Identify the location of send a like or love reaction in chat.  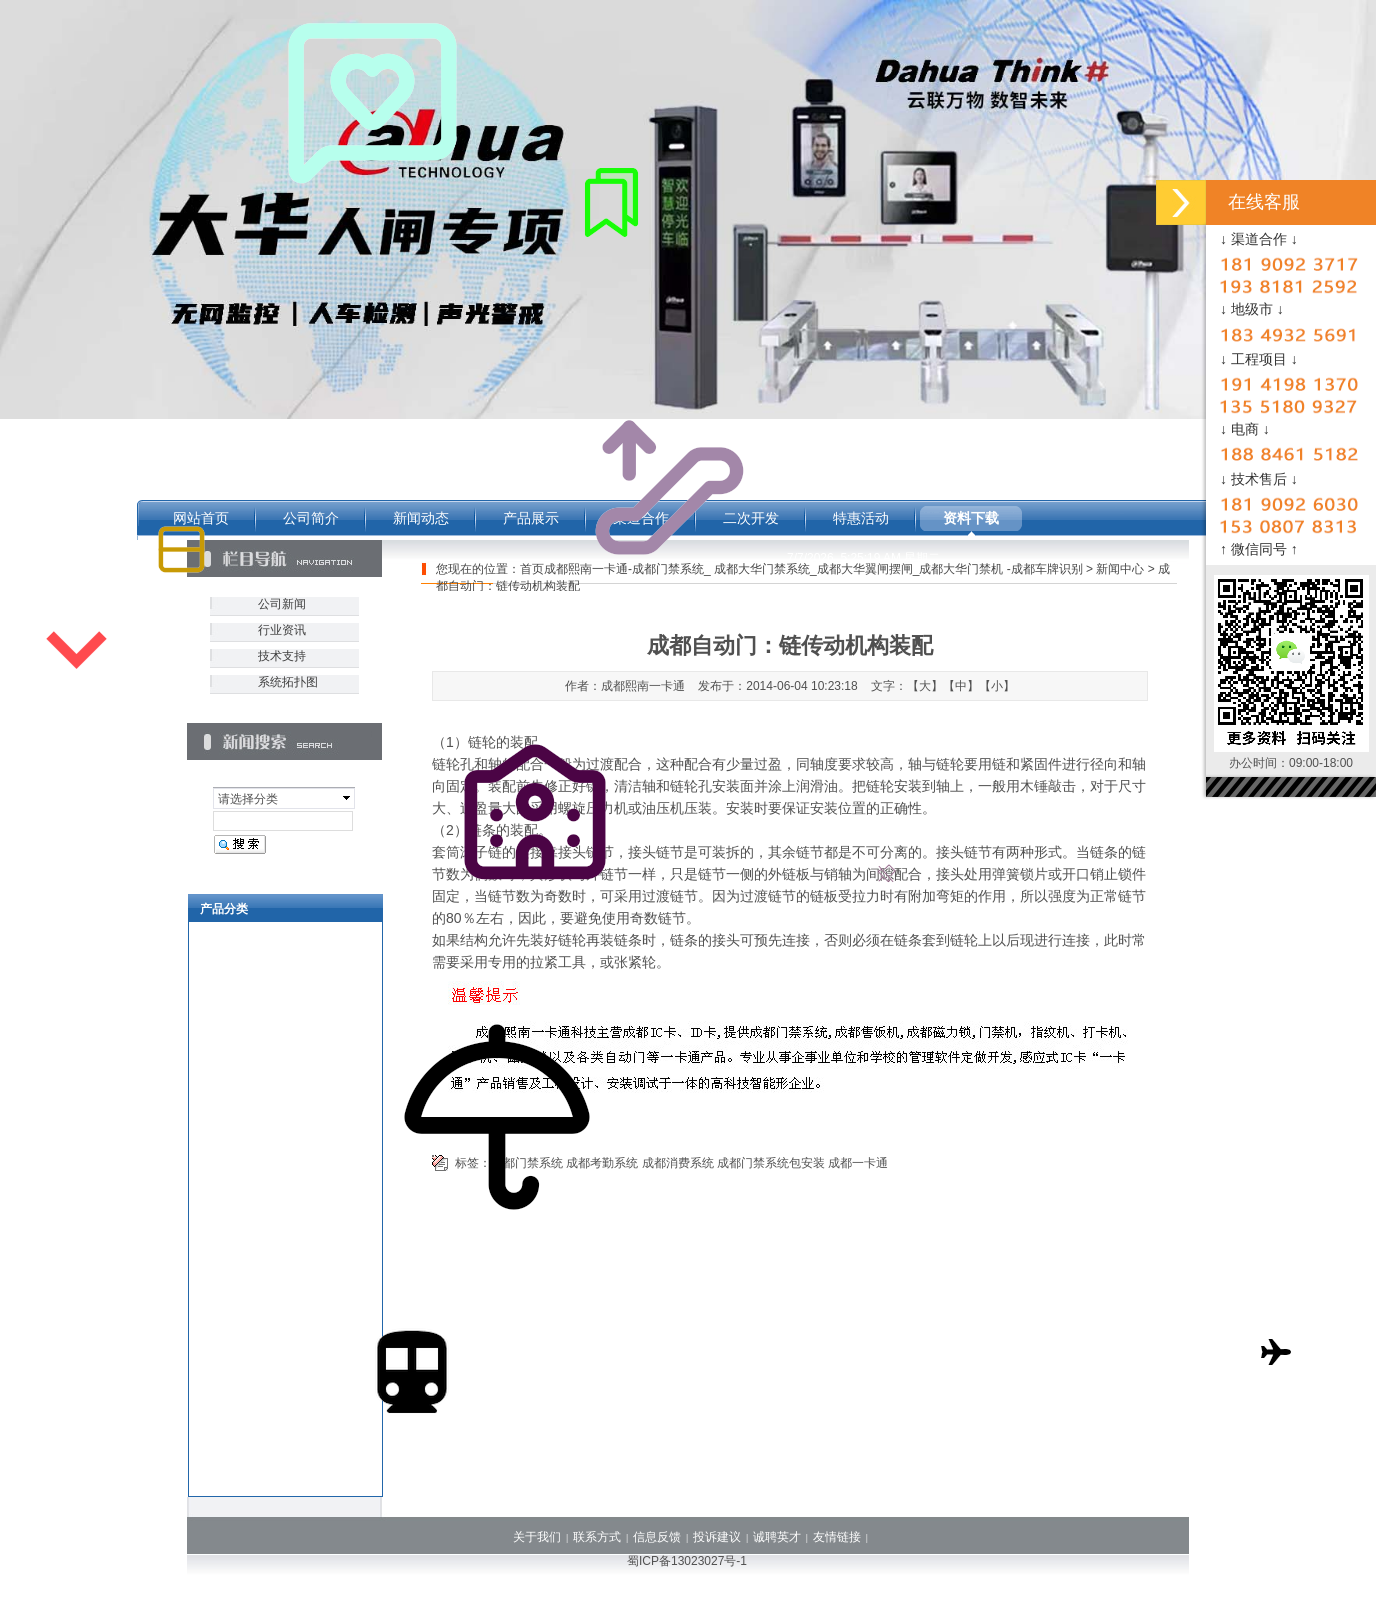
(372, 99).